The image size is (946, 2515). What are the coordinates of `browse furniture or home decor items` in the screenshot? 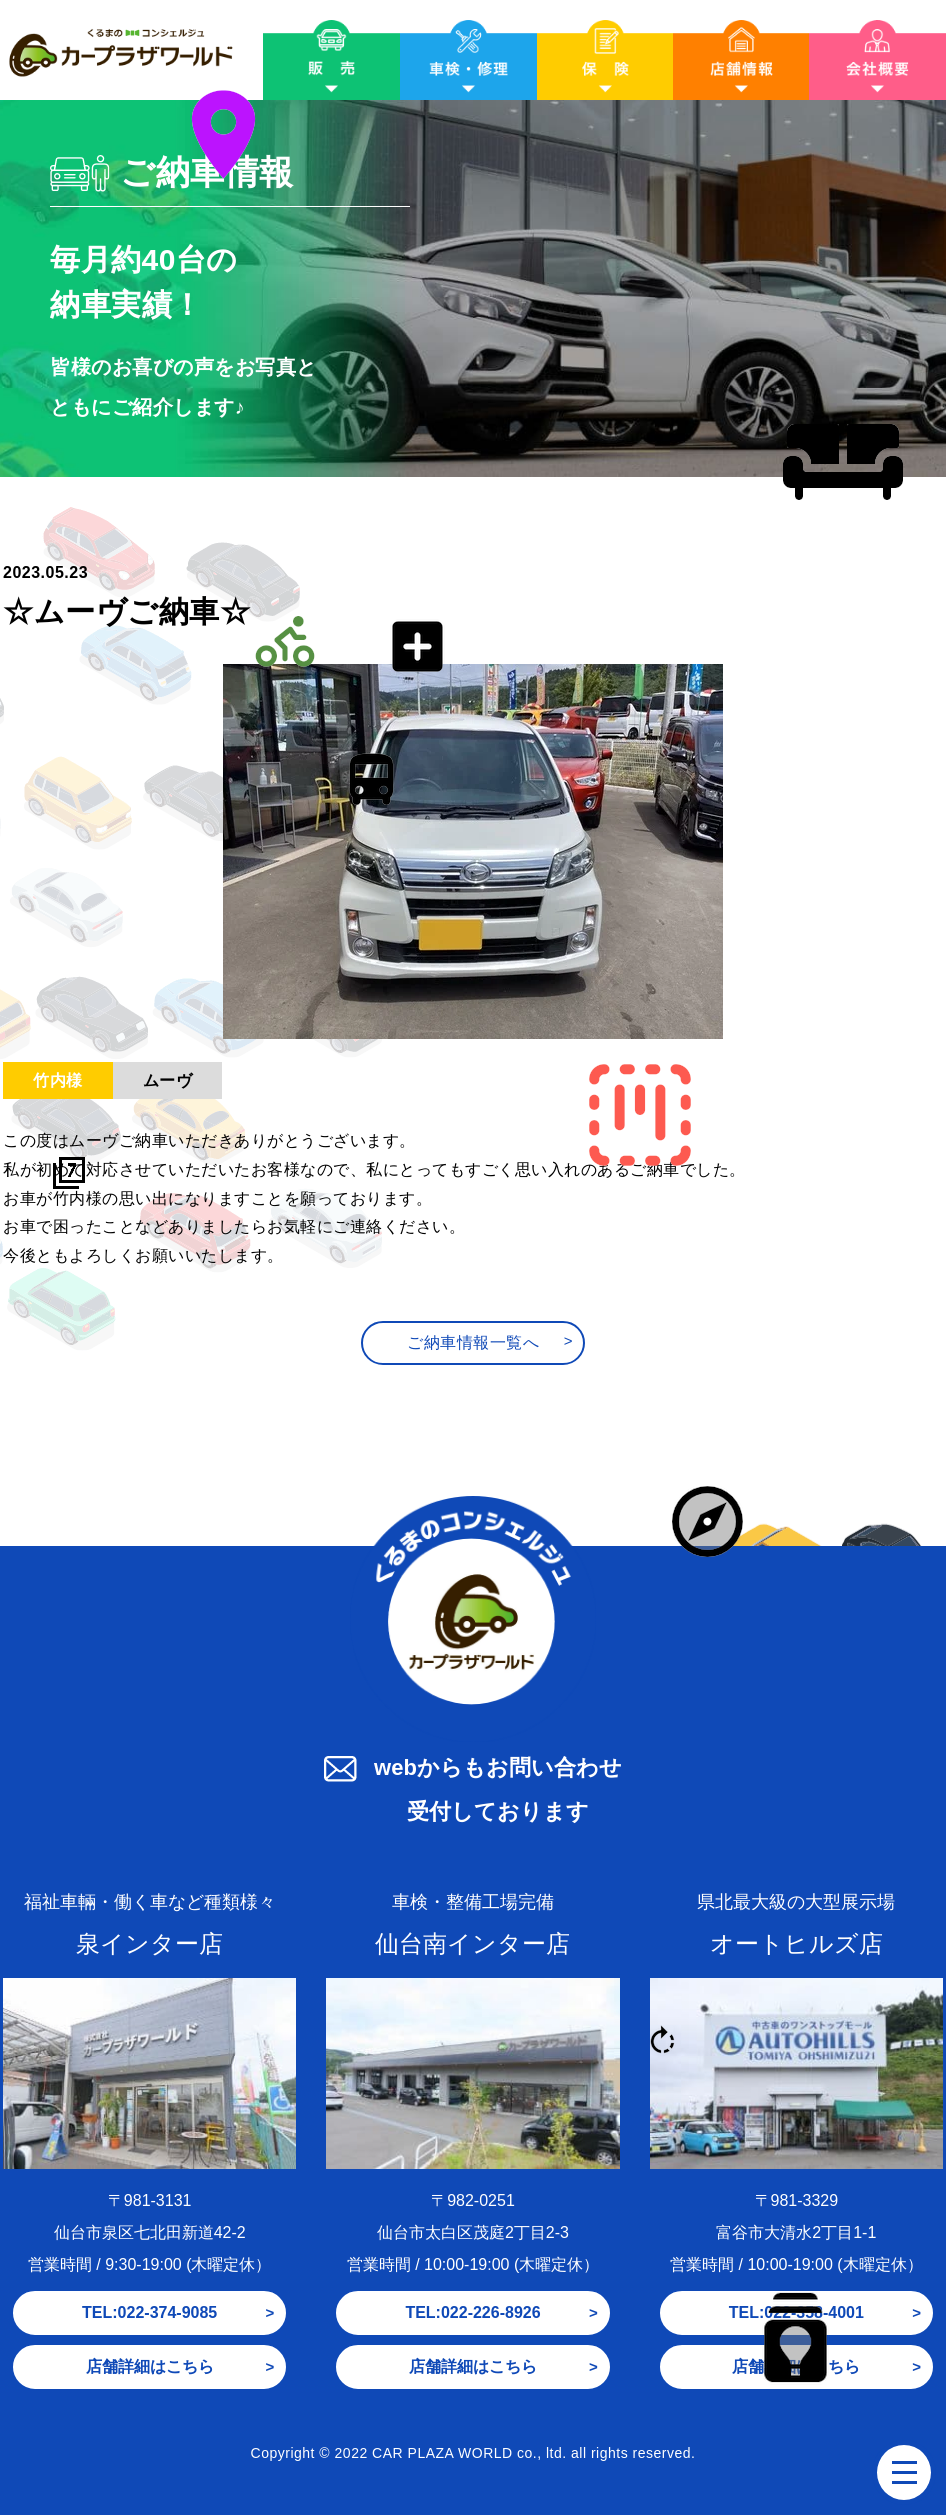 It's located at (843, 460).